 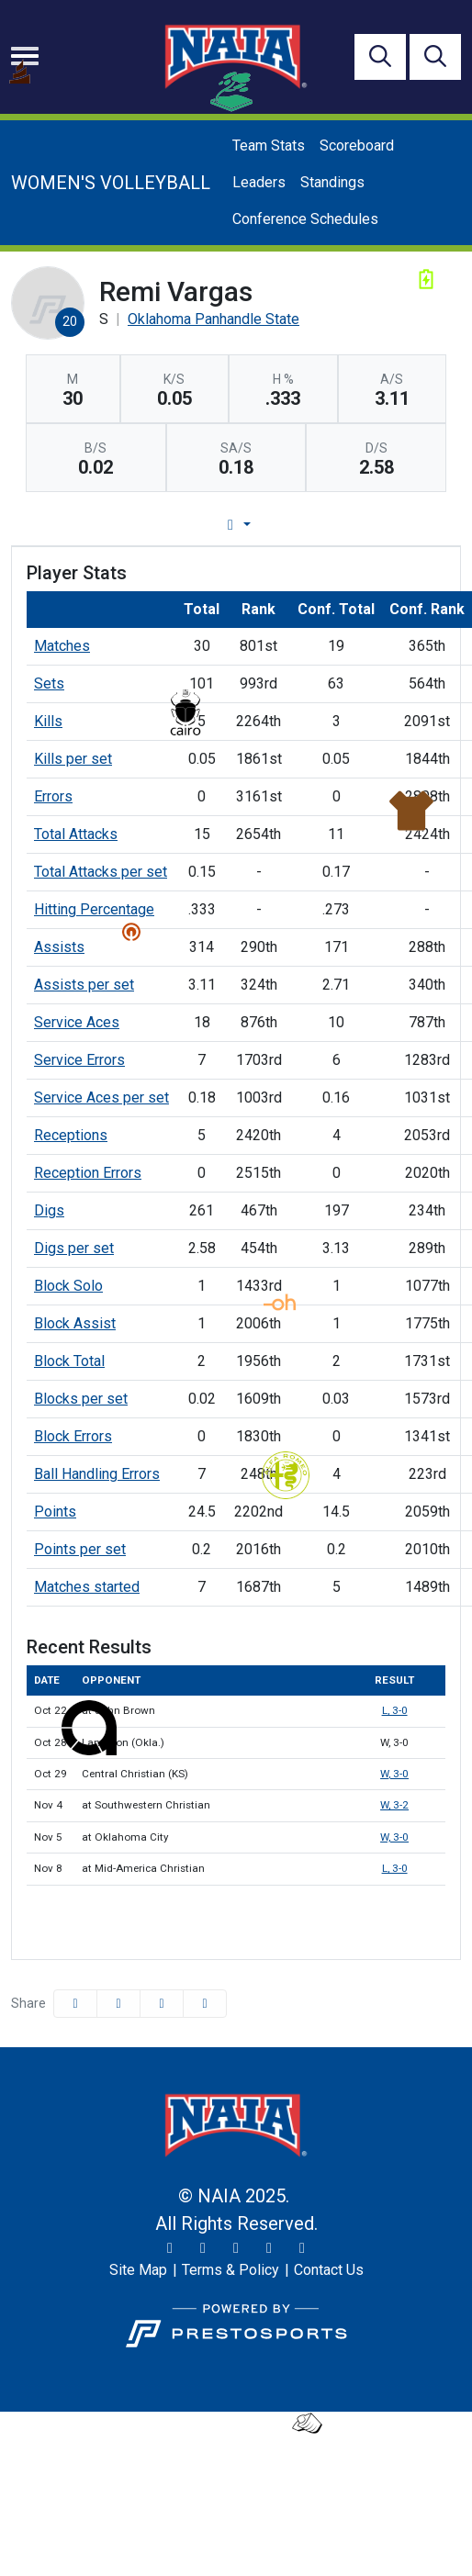 What do you see at coordinates (279, 1302) in the screenshot?
I see `oh dear website monitoring service logo` at bounding box center [279, 1302].